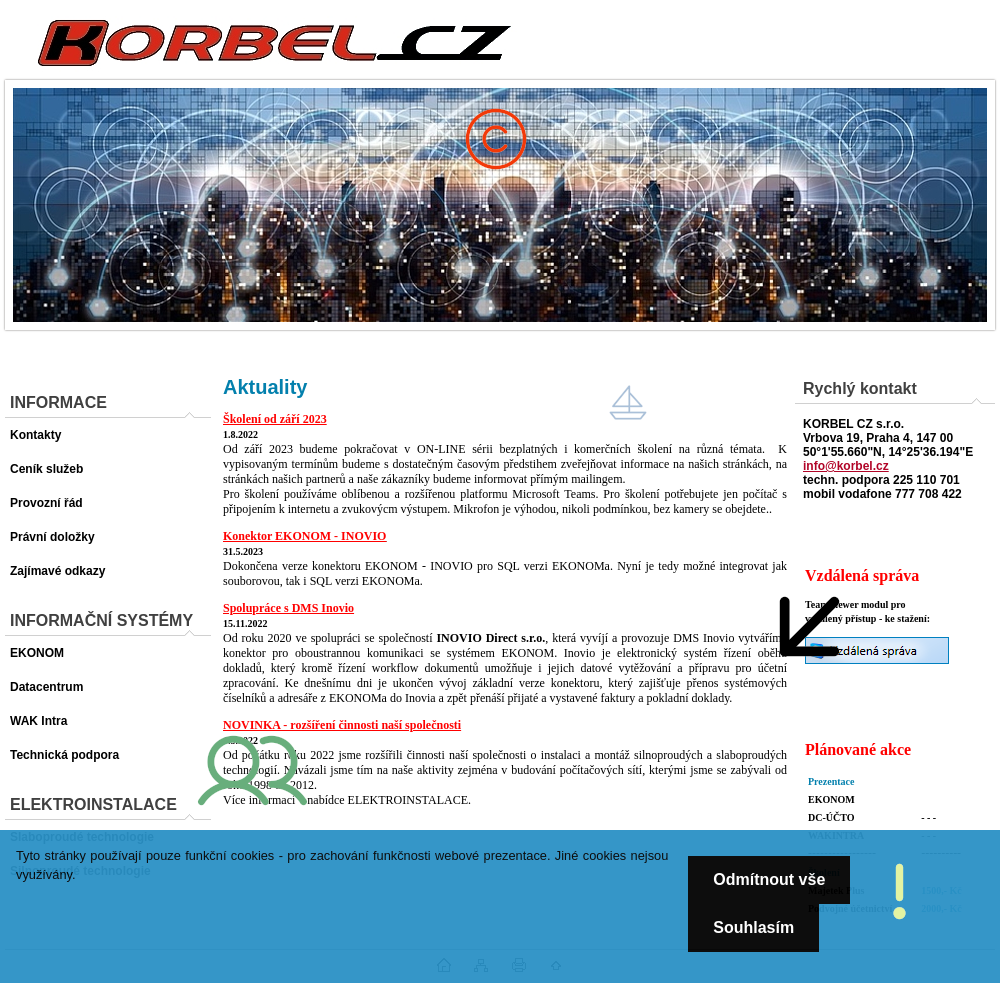 The height and width of the screenshot is (983, 1000). I want to click on indicates copyrighted content, so click(496, 139).